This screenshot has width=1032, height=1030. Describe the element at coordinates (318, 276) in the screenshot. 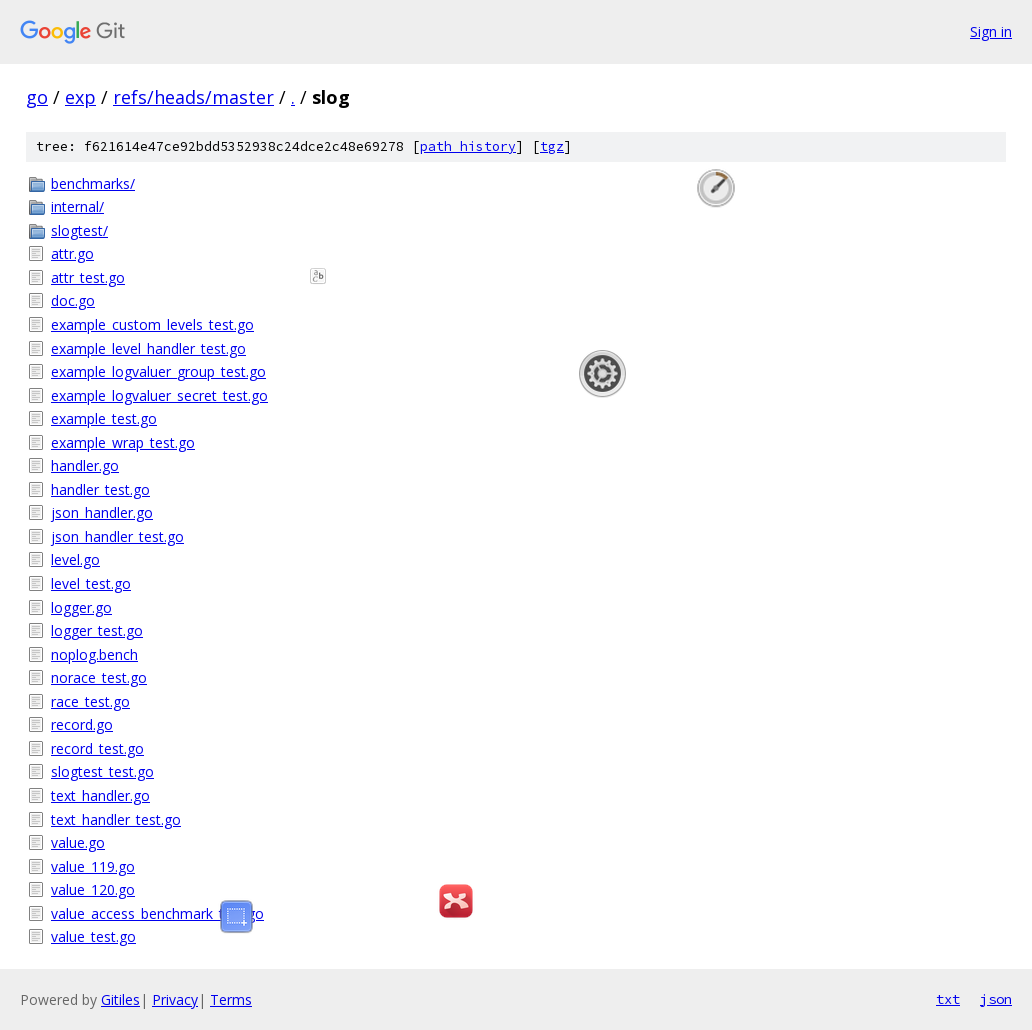

I see `access font and typography settings` at that location.